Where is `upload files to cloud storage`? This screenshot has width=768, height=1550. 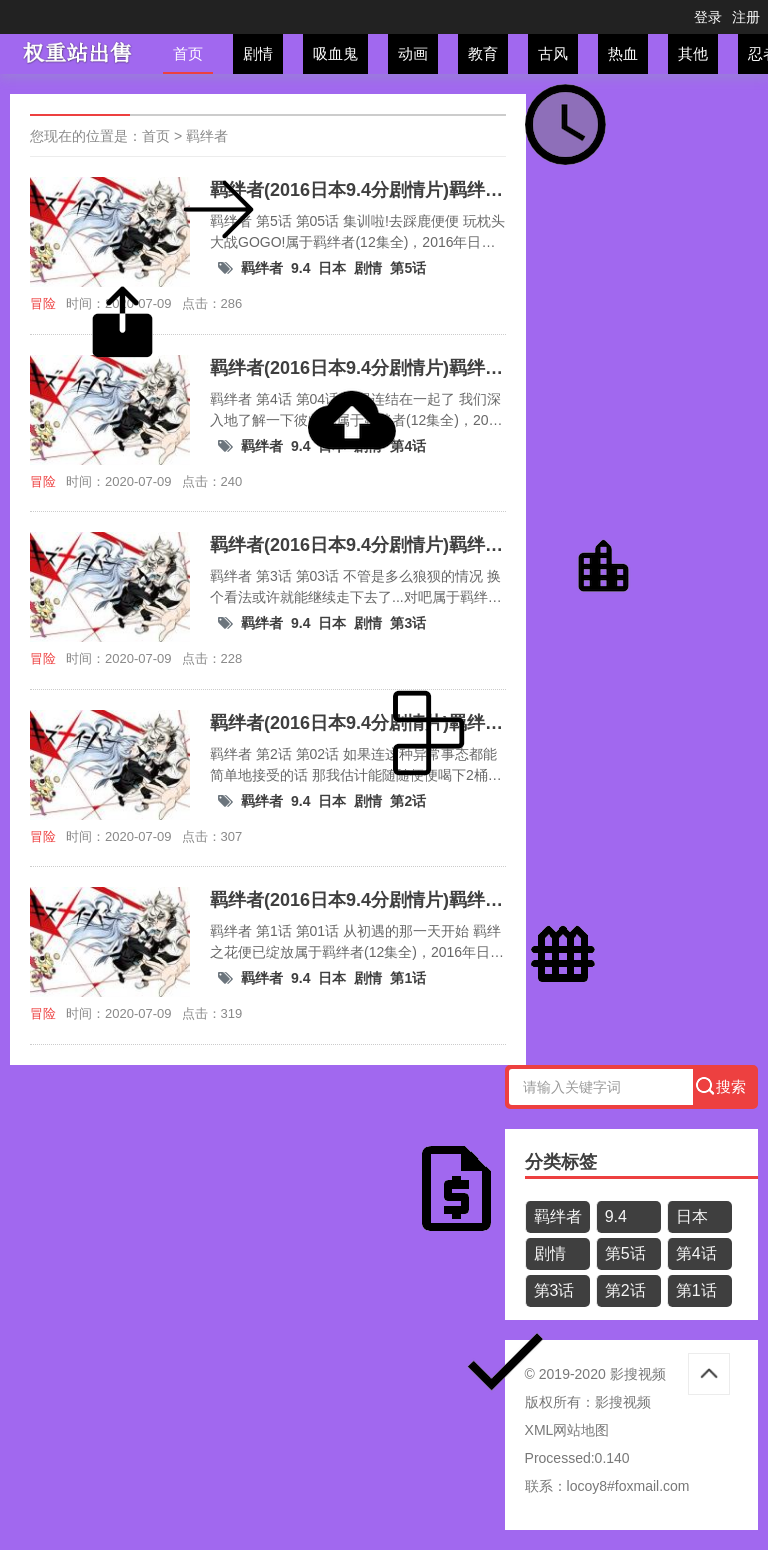 upload files to cloud storage is located at coordinates (352, 420).